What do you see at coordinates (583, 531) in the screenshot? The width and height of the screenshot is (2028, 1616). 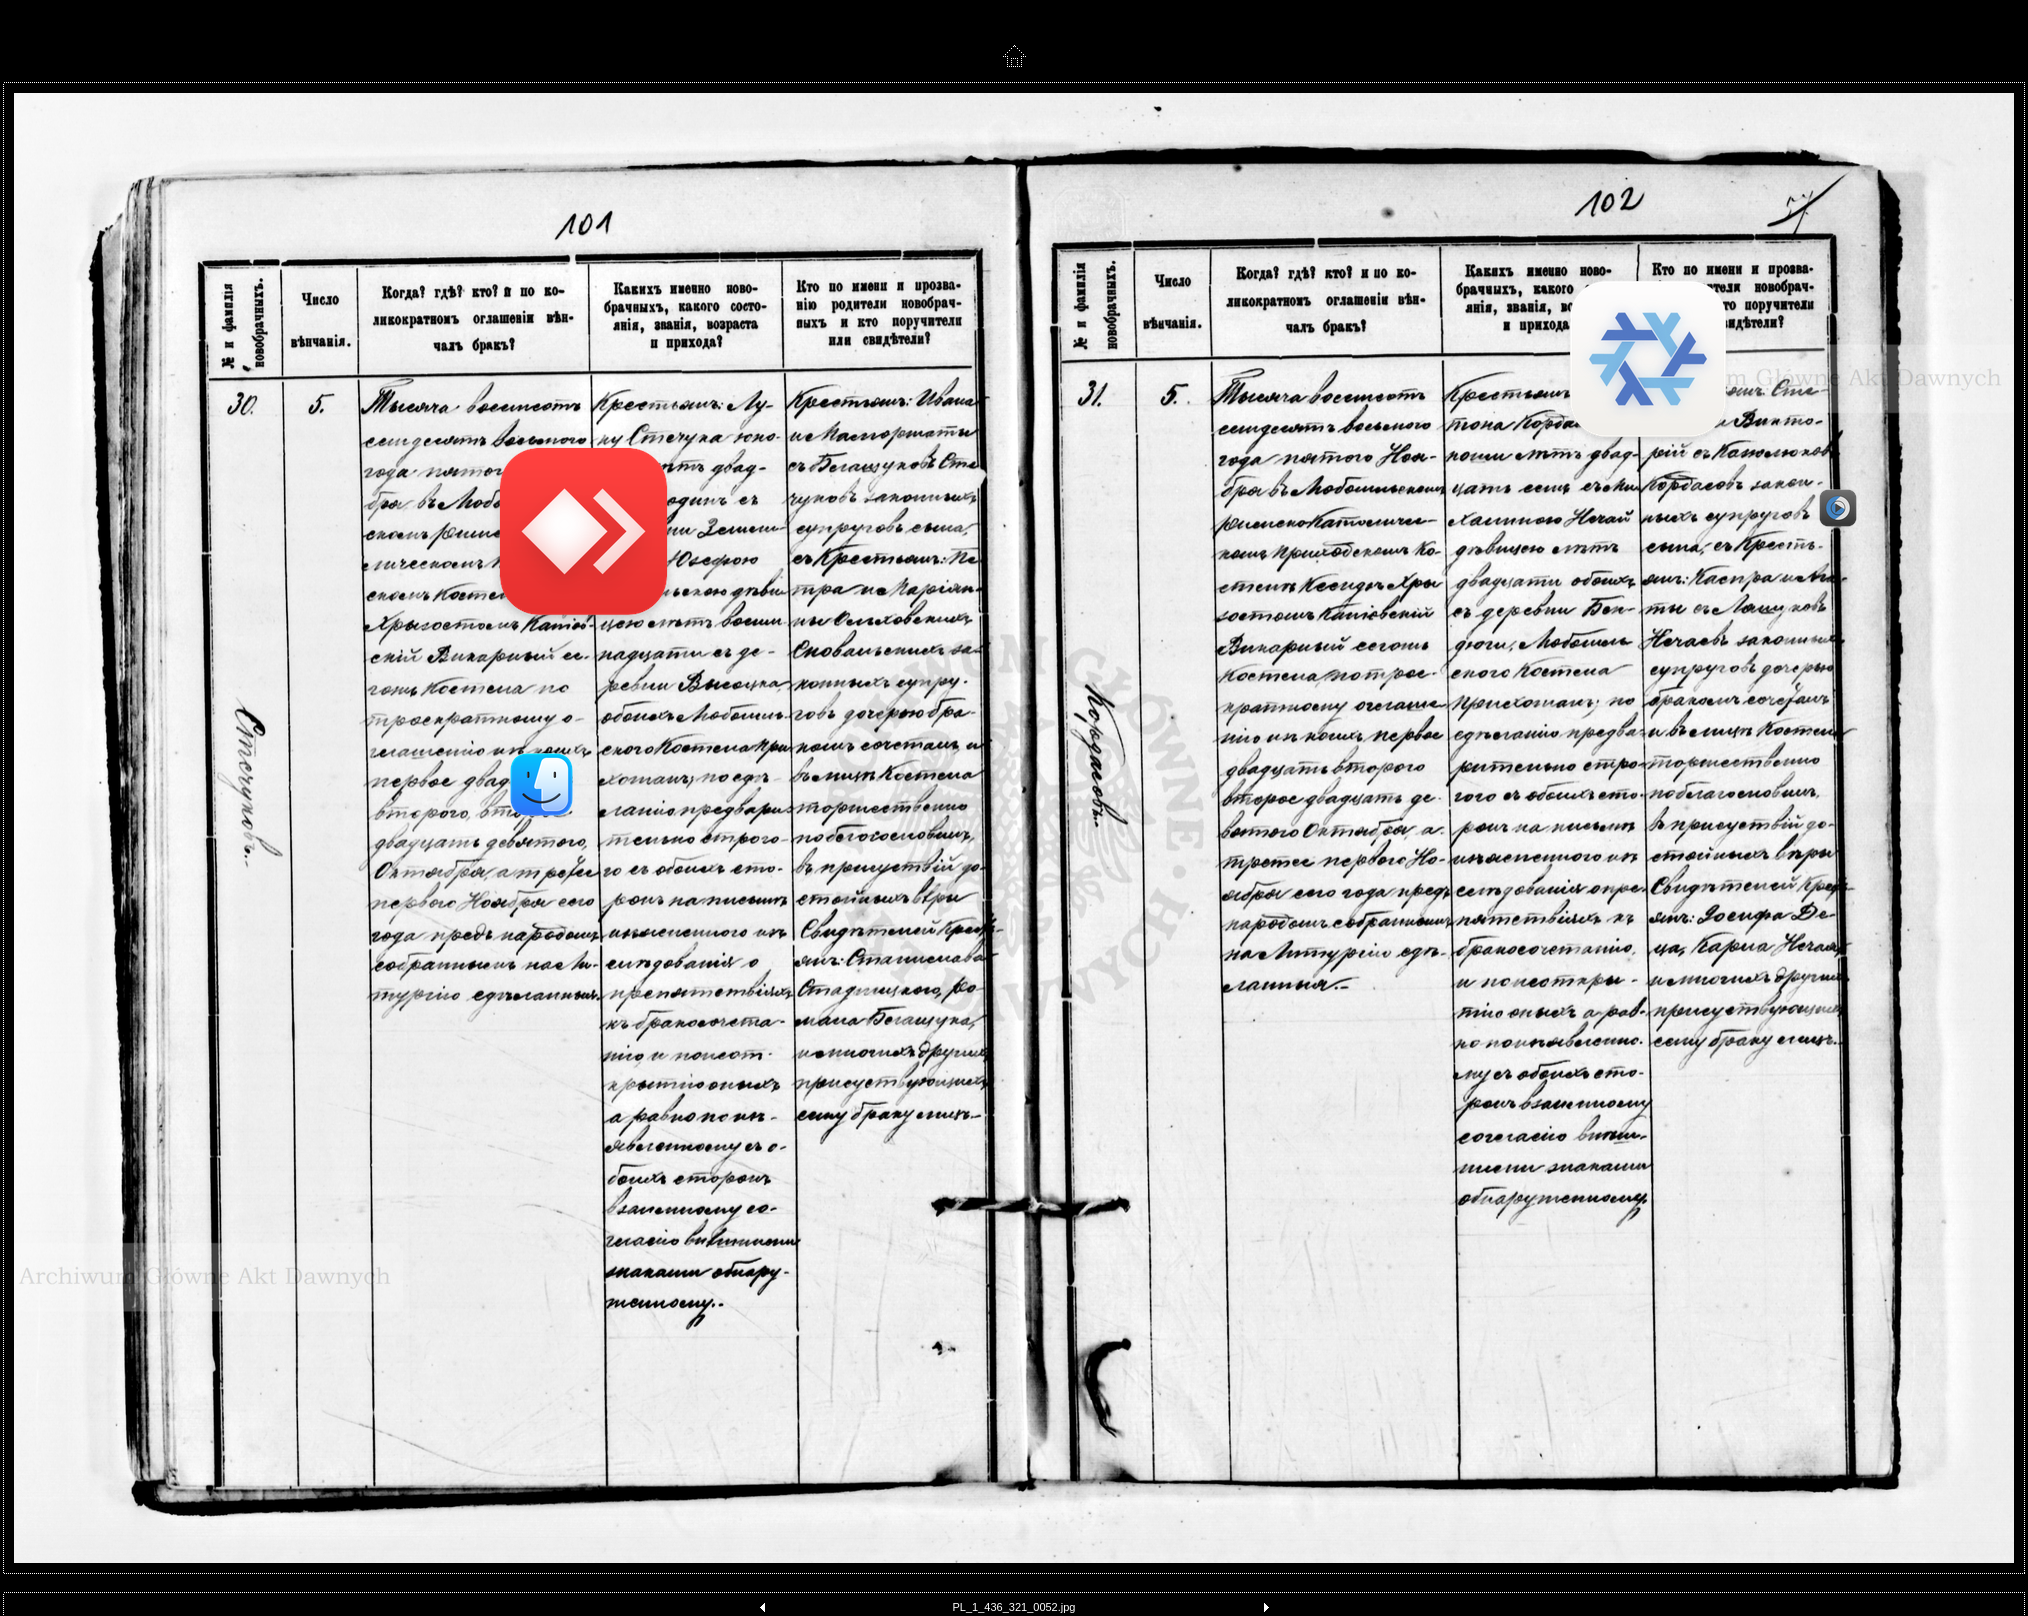 I see `open anydesk remote desktop application` at bounding box center [583, 531].